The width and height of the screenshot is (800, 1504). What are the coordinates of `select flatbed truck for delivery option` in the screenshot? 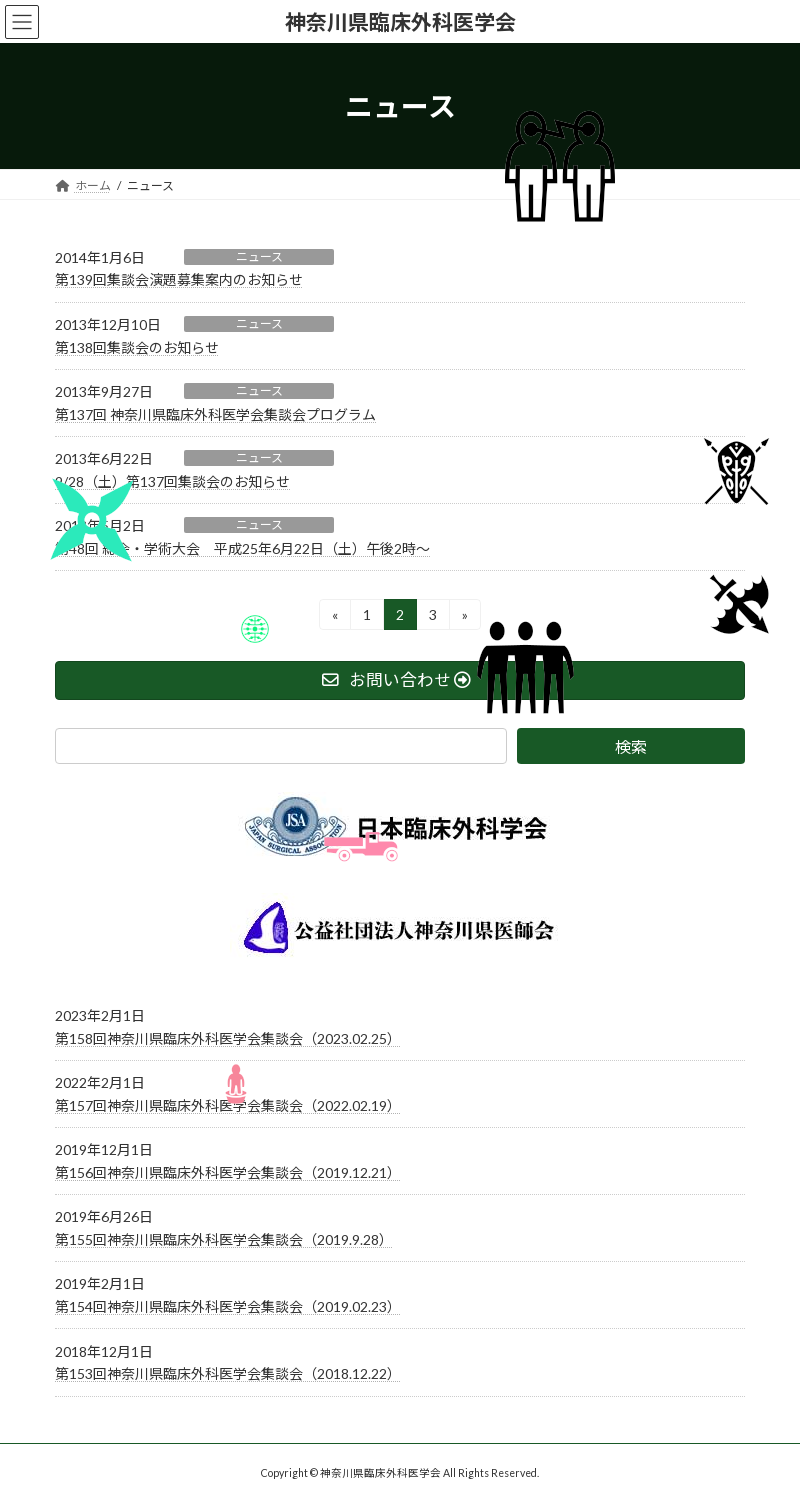 It's located at (361, 847).